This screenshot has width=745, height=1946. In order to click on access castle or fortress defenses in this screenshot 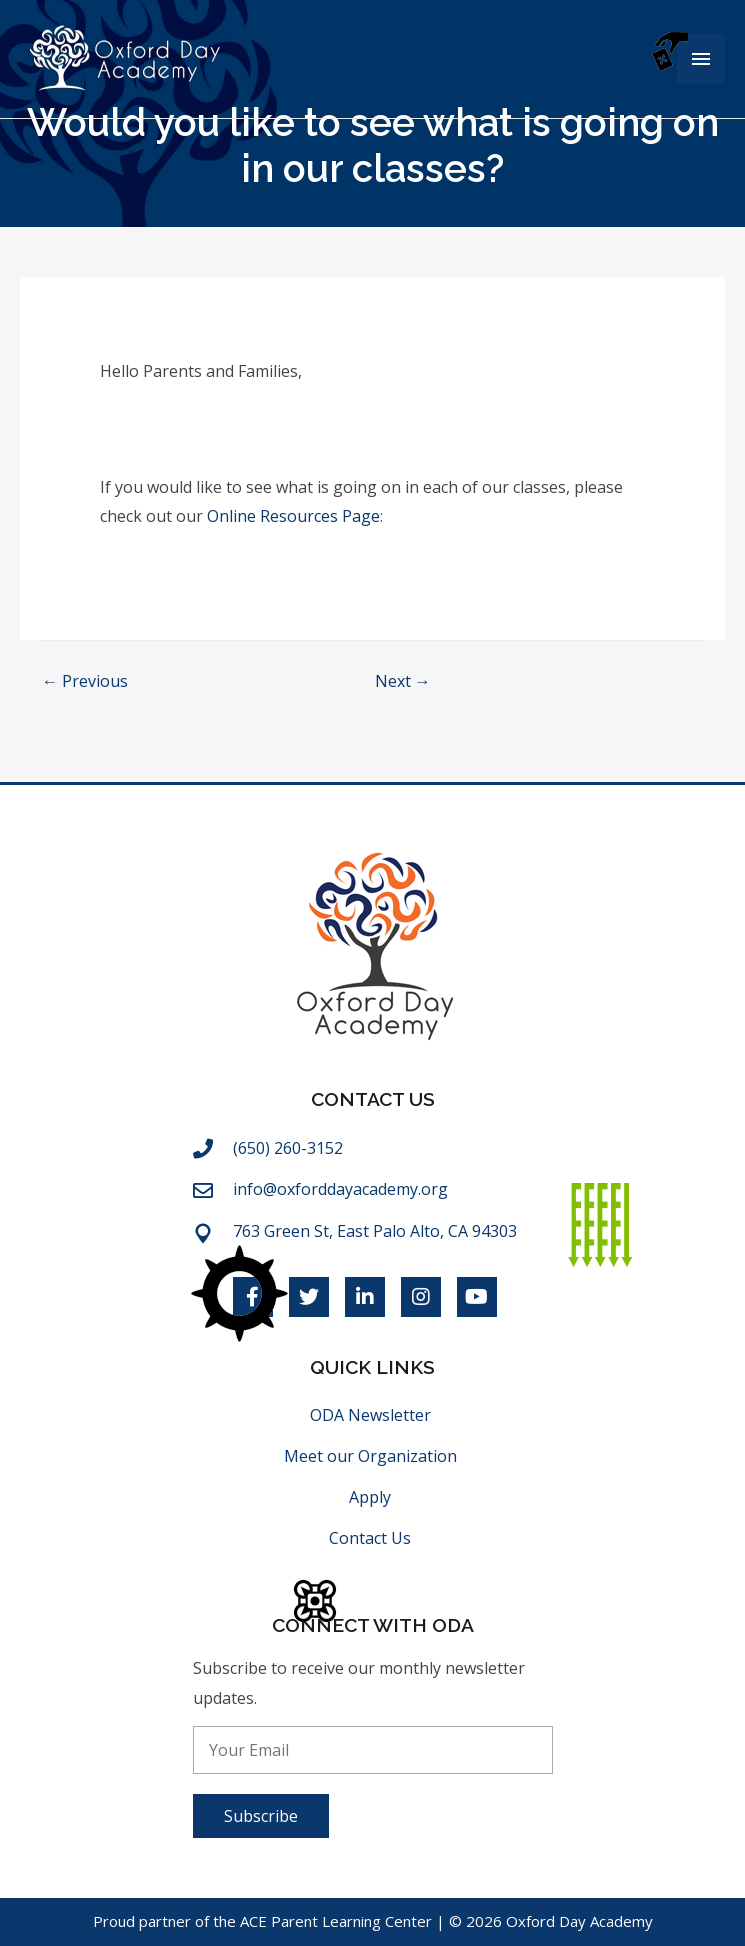, I will do `click(599, 1224)`.